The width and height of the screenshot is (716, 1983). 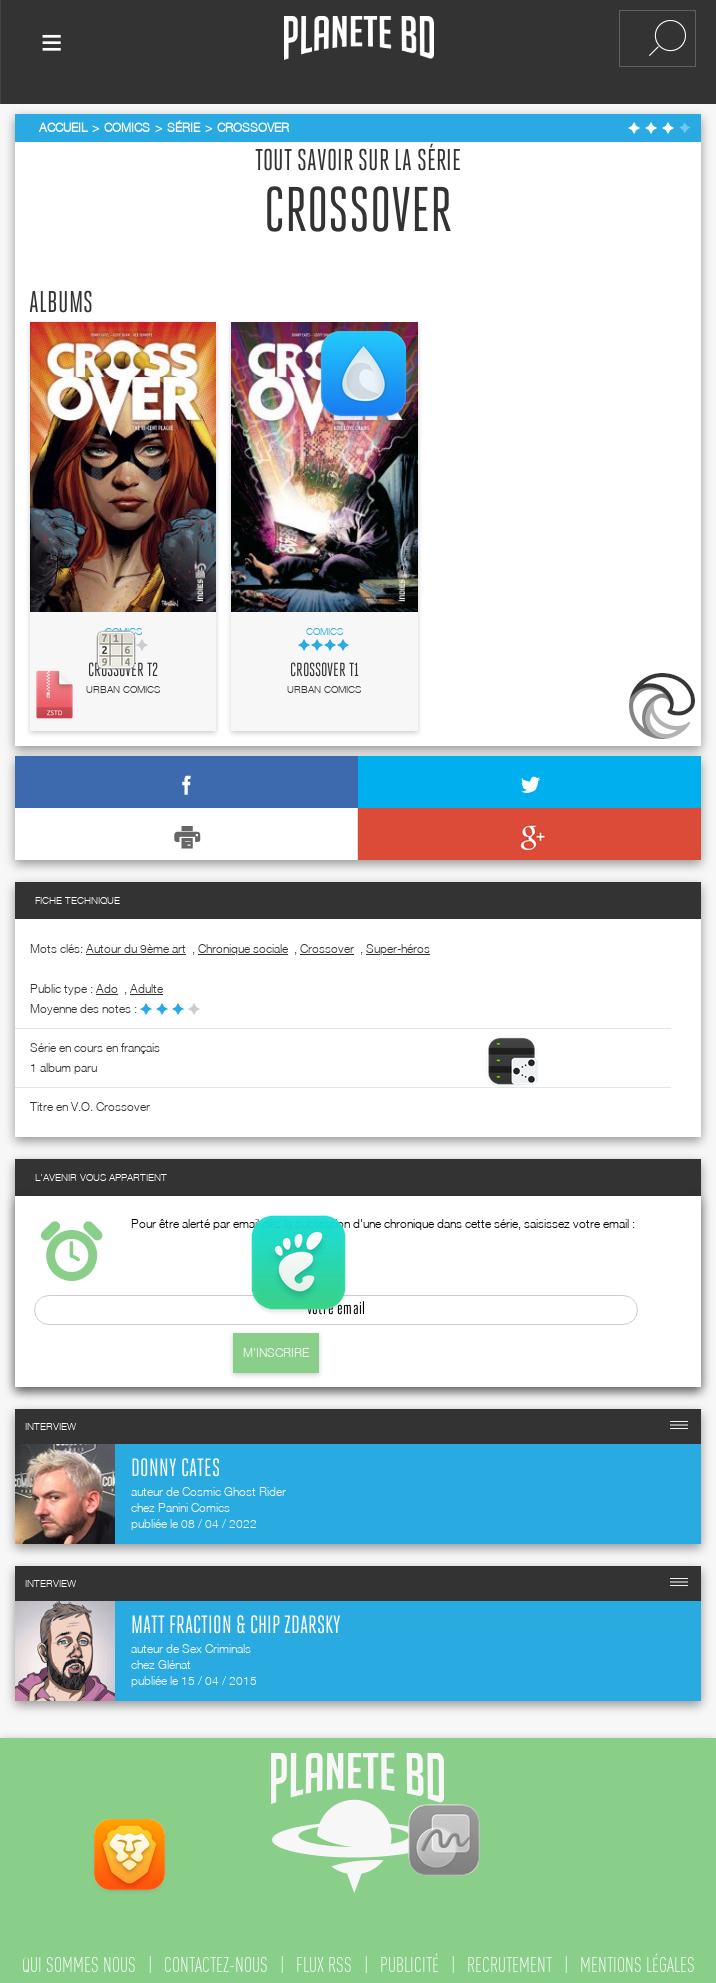 I want to click on open microsoft edge browser, so click(x=662, y=706).